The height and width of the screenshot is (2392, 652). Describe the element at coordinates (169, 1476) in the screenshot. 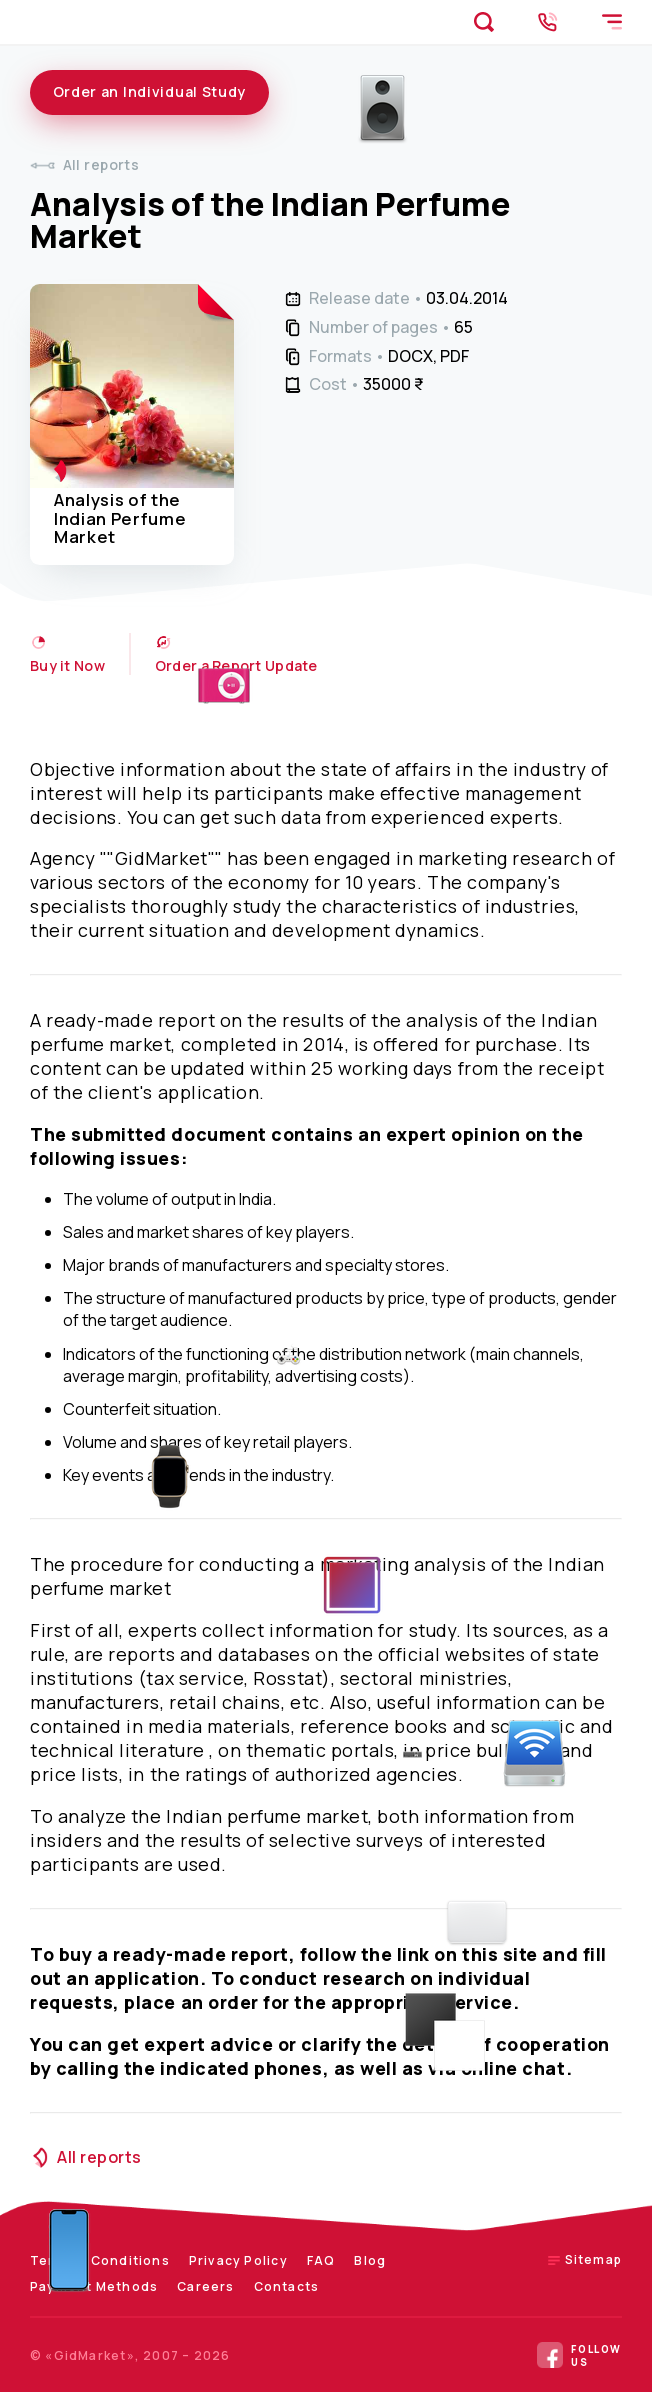

I see `apple watch series 6 device icon` at that location.